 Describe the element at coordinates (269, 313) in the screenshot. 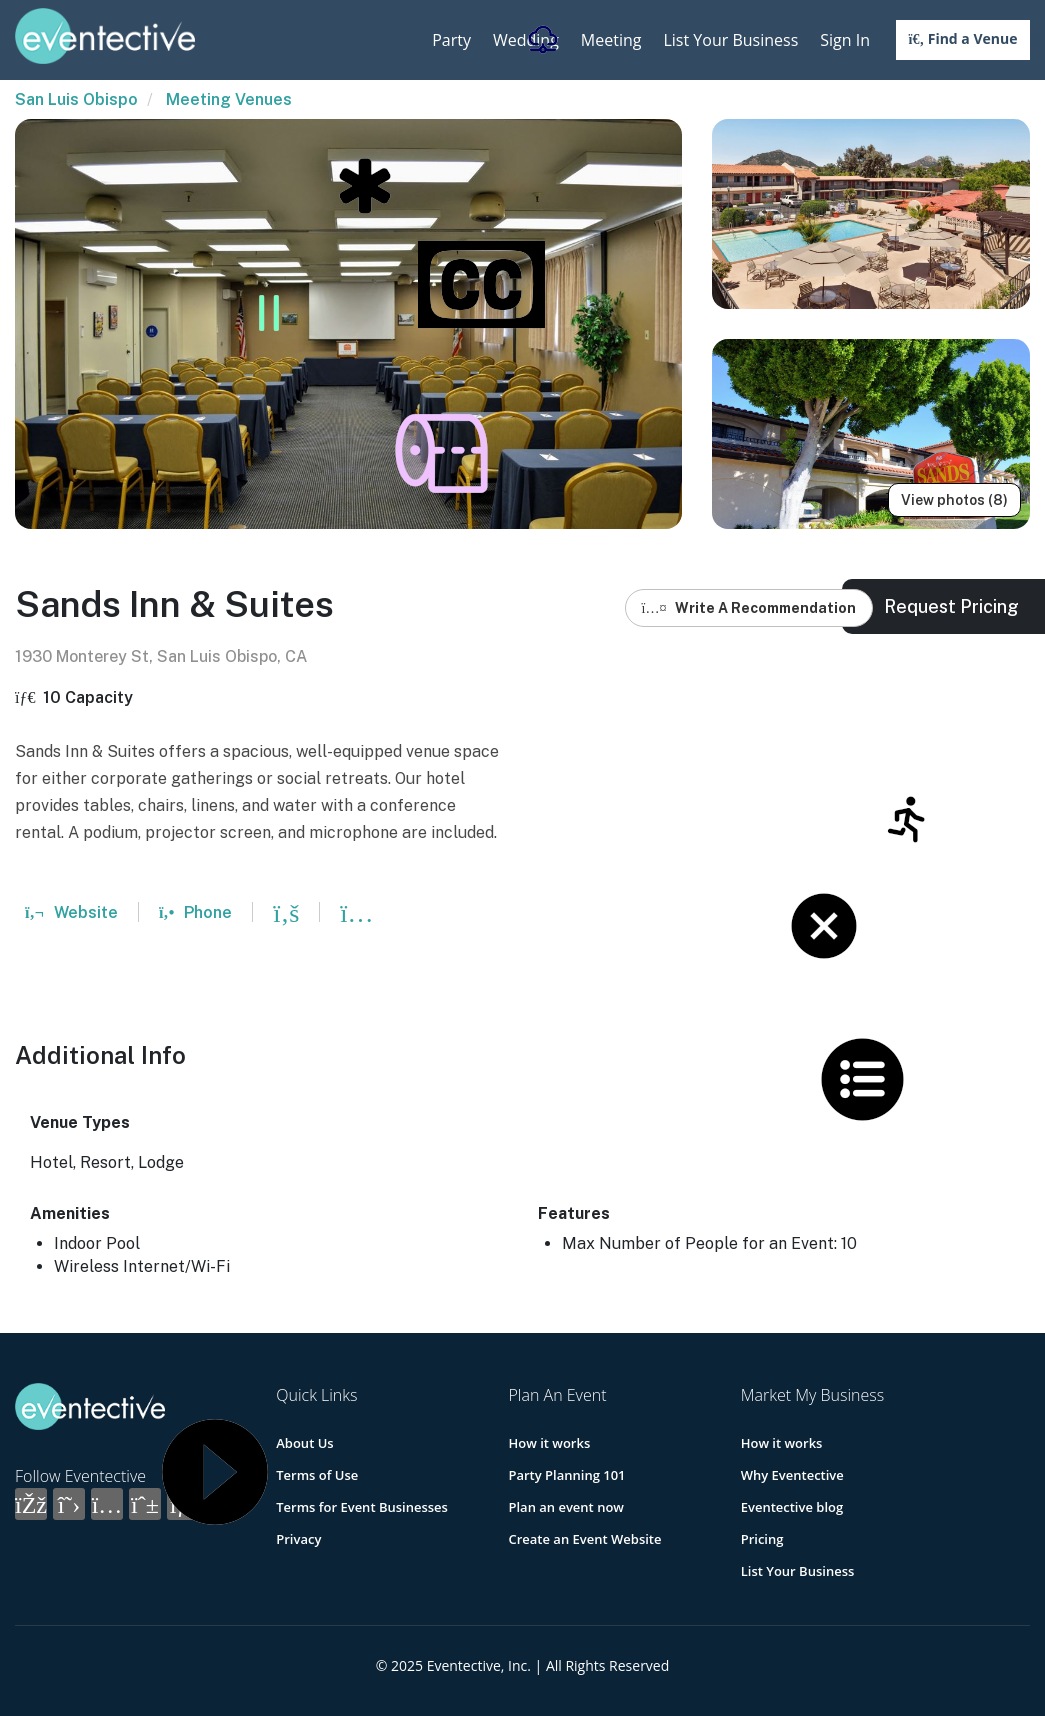

I see `pause media playback` at that location.